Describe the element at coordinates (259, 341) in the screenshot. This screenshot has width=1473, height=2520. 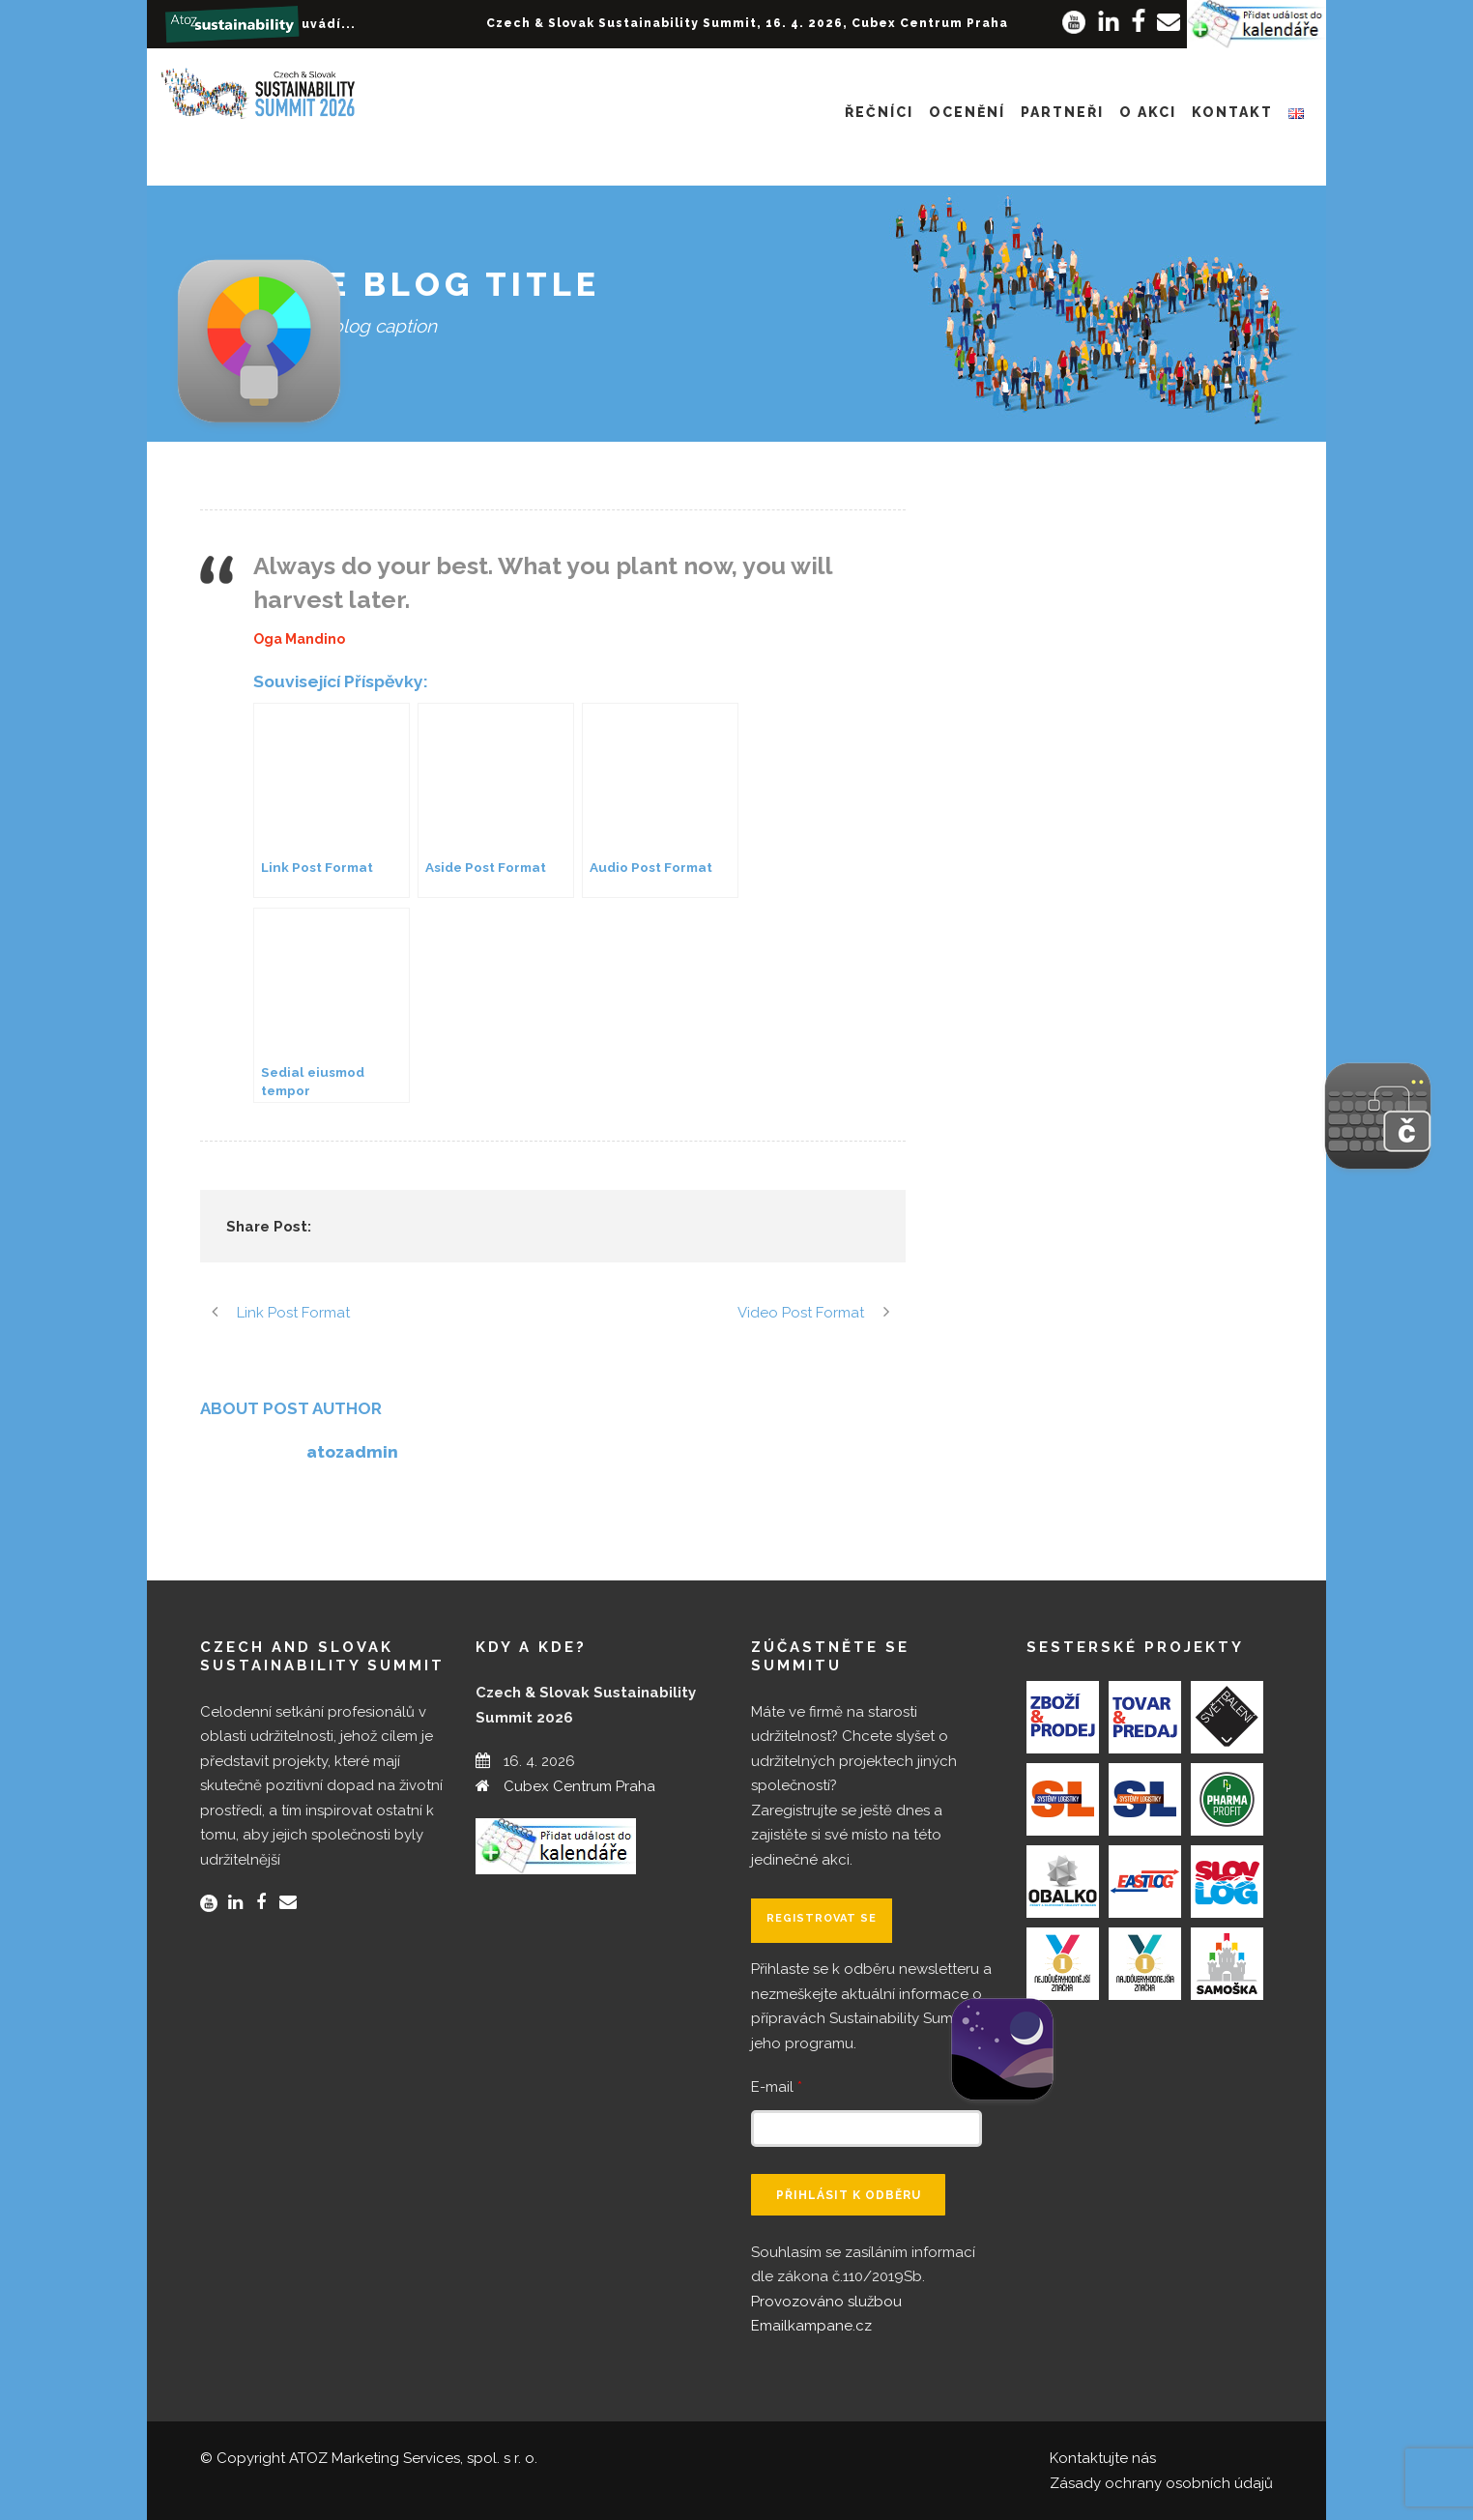
I see `open OpenRGB lighting control application` at that location.